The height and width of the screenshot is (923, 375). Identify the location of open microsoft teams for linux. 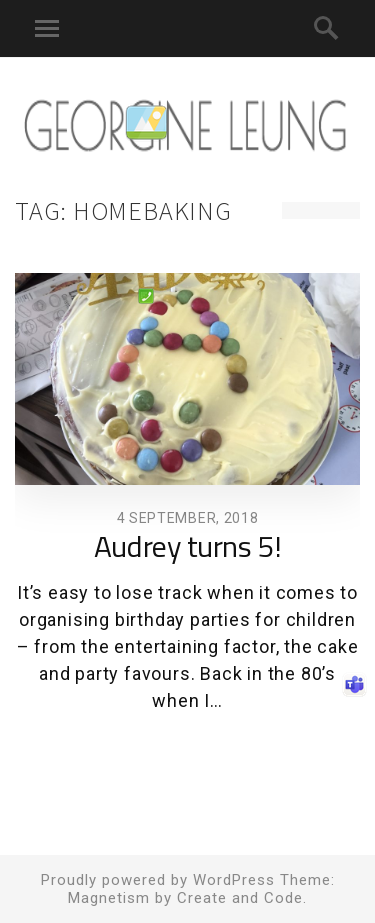
(354, 684).